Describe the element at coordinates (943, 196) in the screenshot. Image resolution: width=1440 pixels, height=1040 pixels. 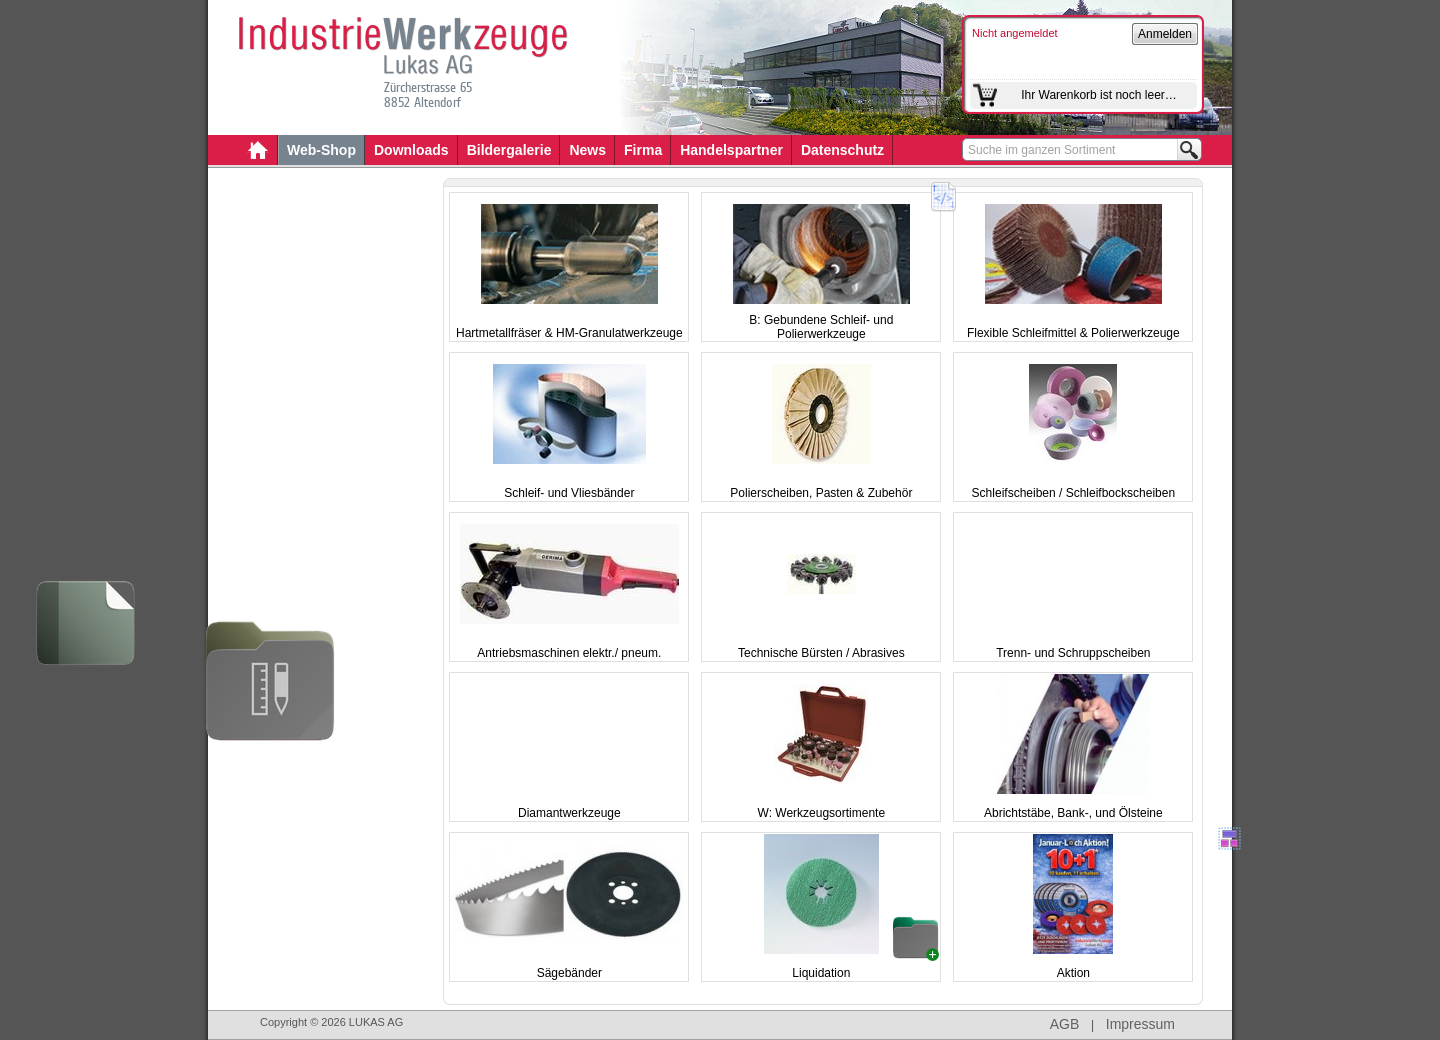
I see `a twig template file` at that location.